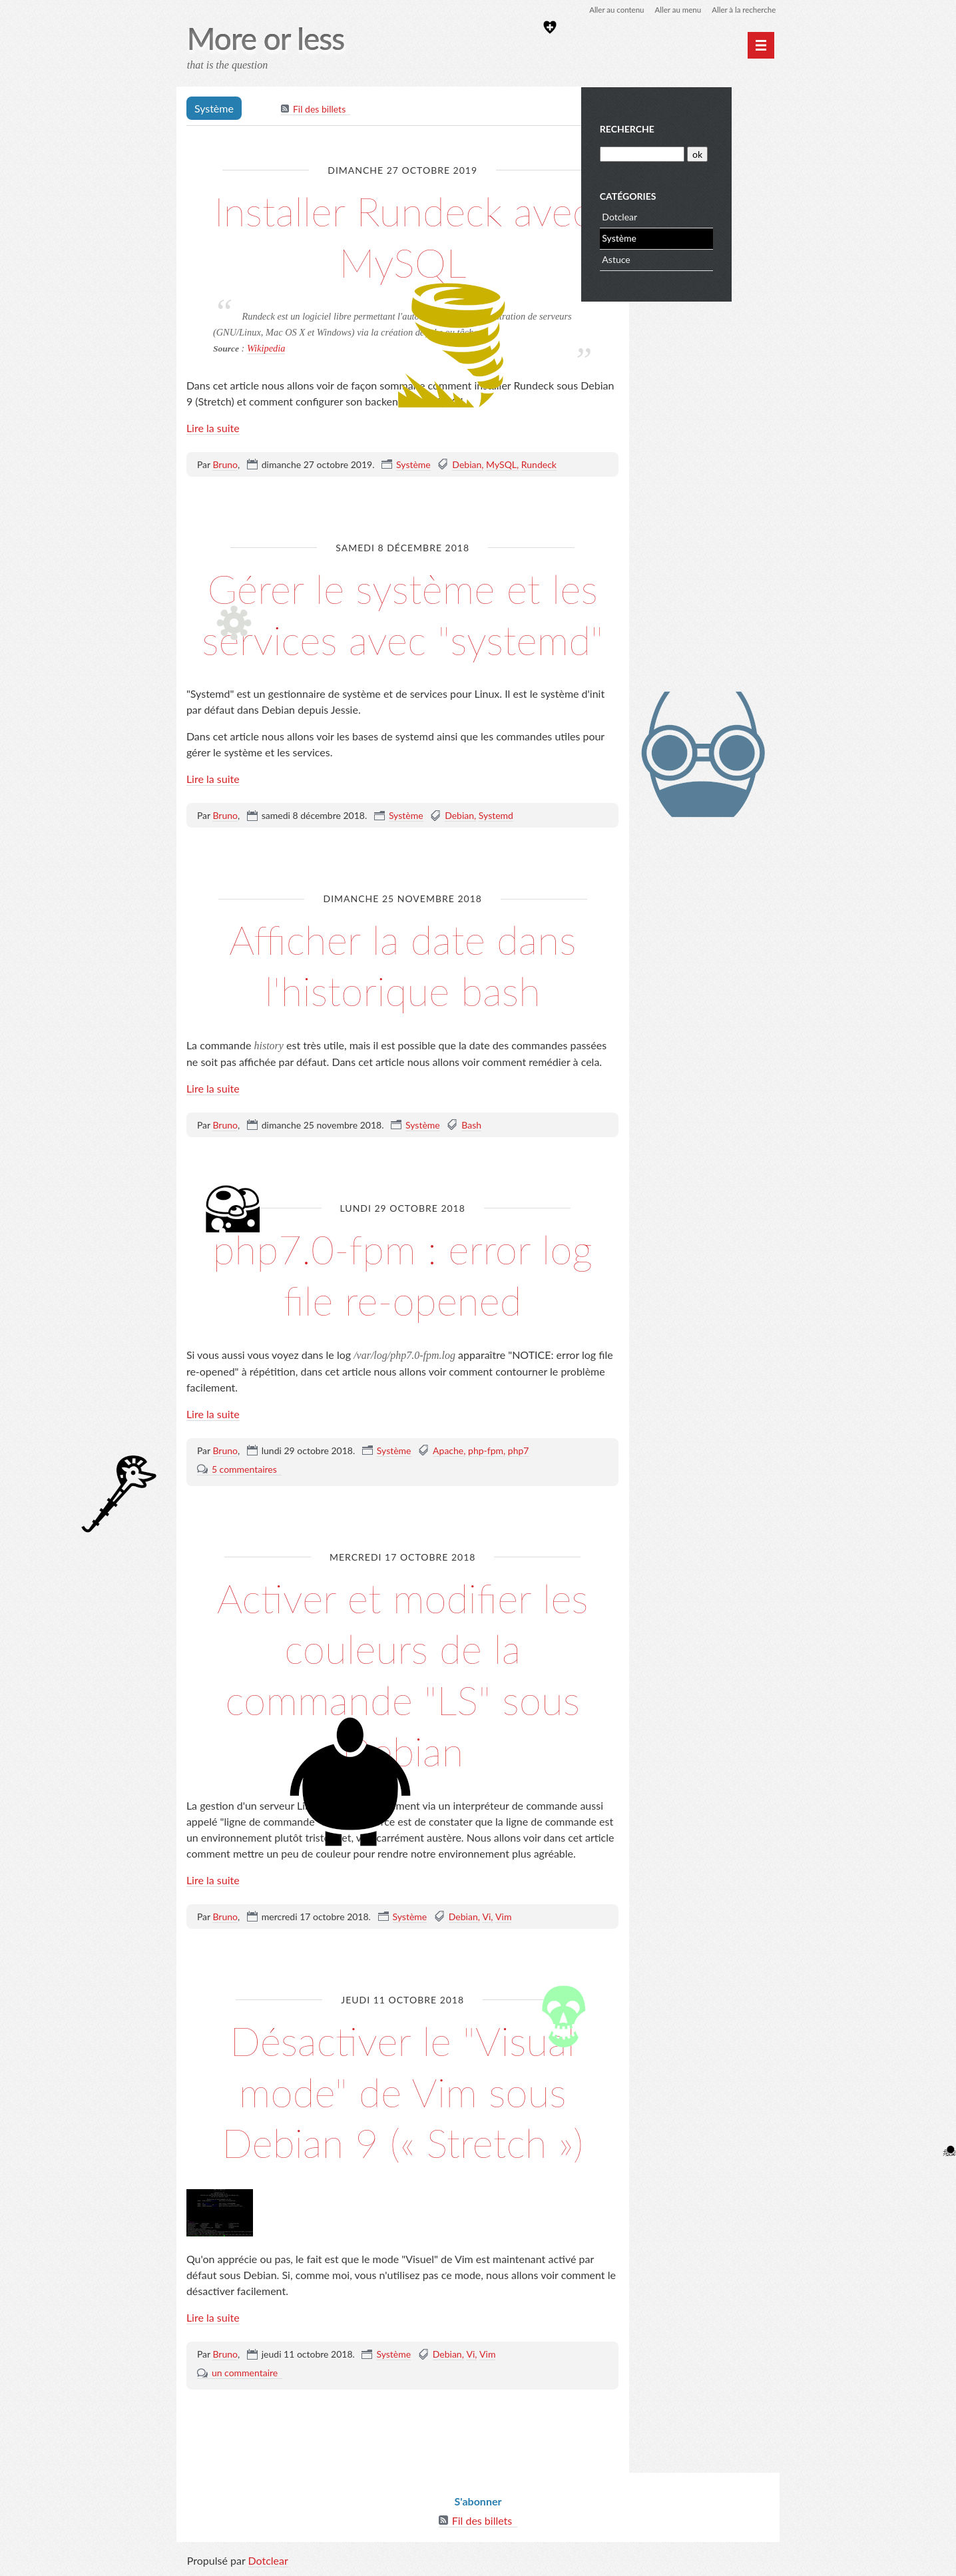  Describe the element at coordinates (234, 623) in the screenshot. I see `indicates slow processing or loading state` at that location.